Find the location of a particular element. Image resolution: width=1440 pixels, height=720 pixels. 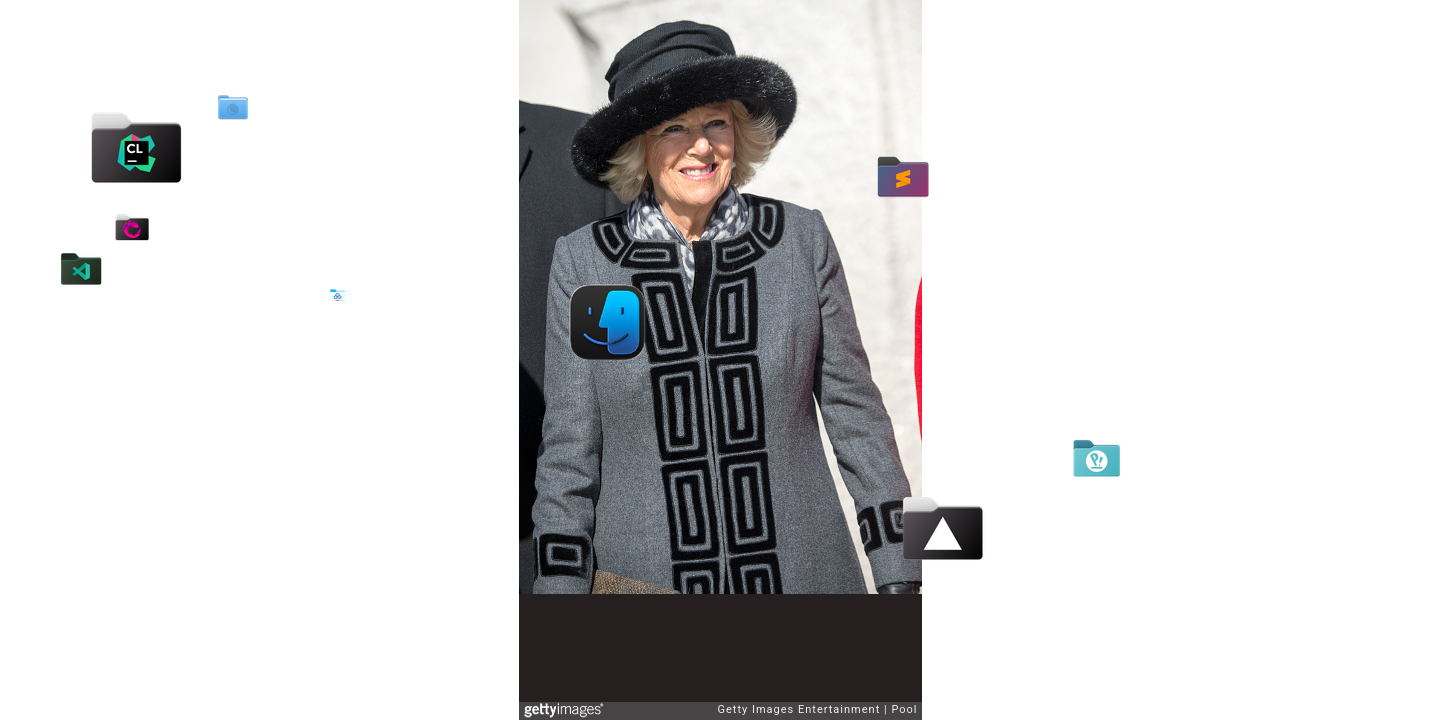

open vercel project files is located at coordinates (942, 530).